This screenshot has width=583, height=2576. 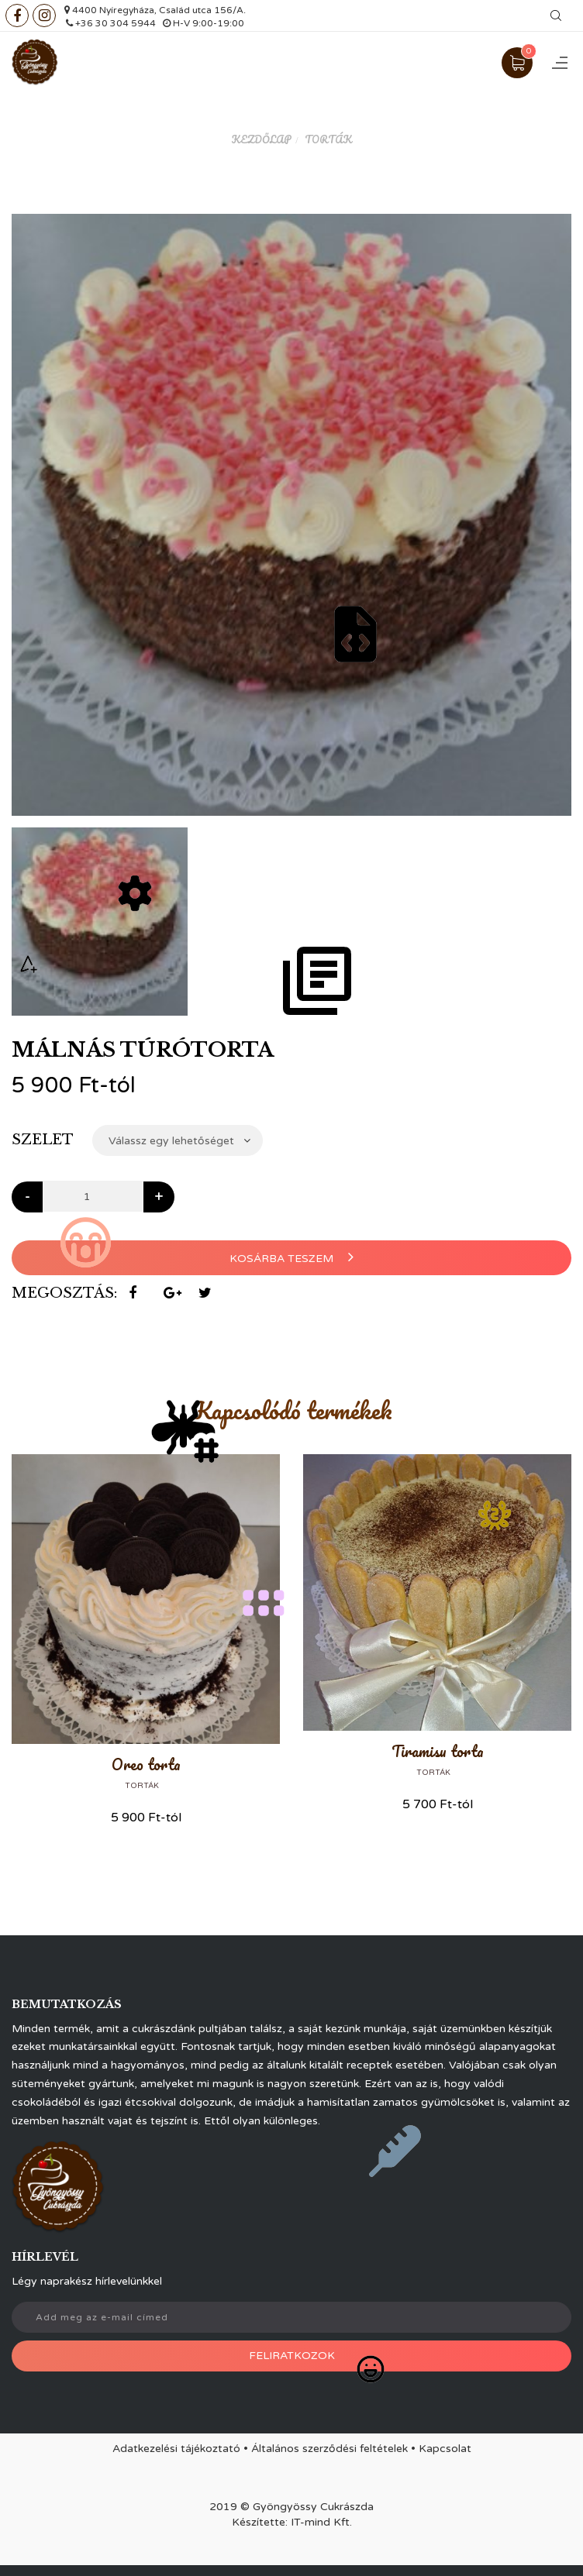 What do you see at coordinates (135, 893) in the screenshot?
I see `access settings or preferences` at bounding box center [135, 893].